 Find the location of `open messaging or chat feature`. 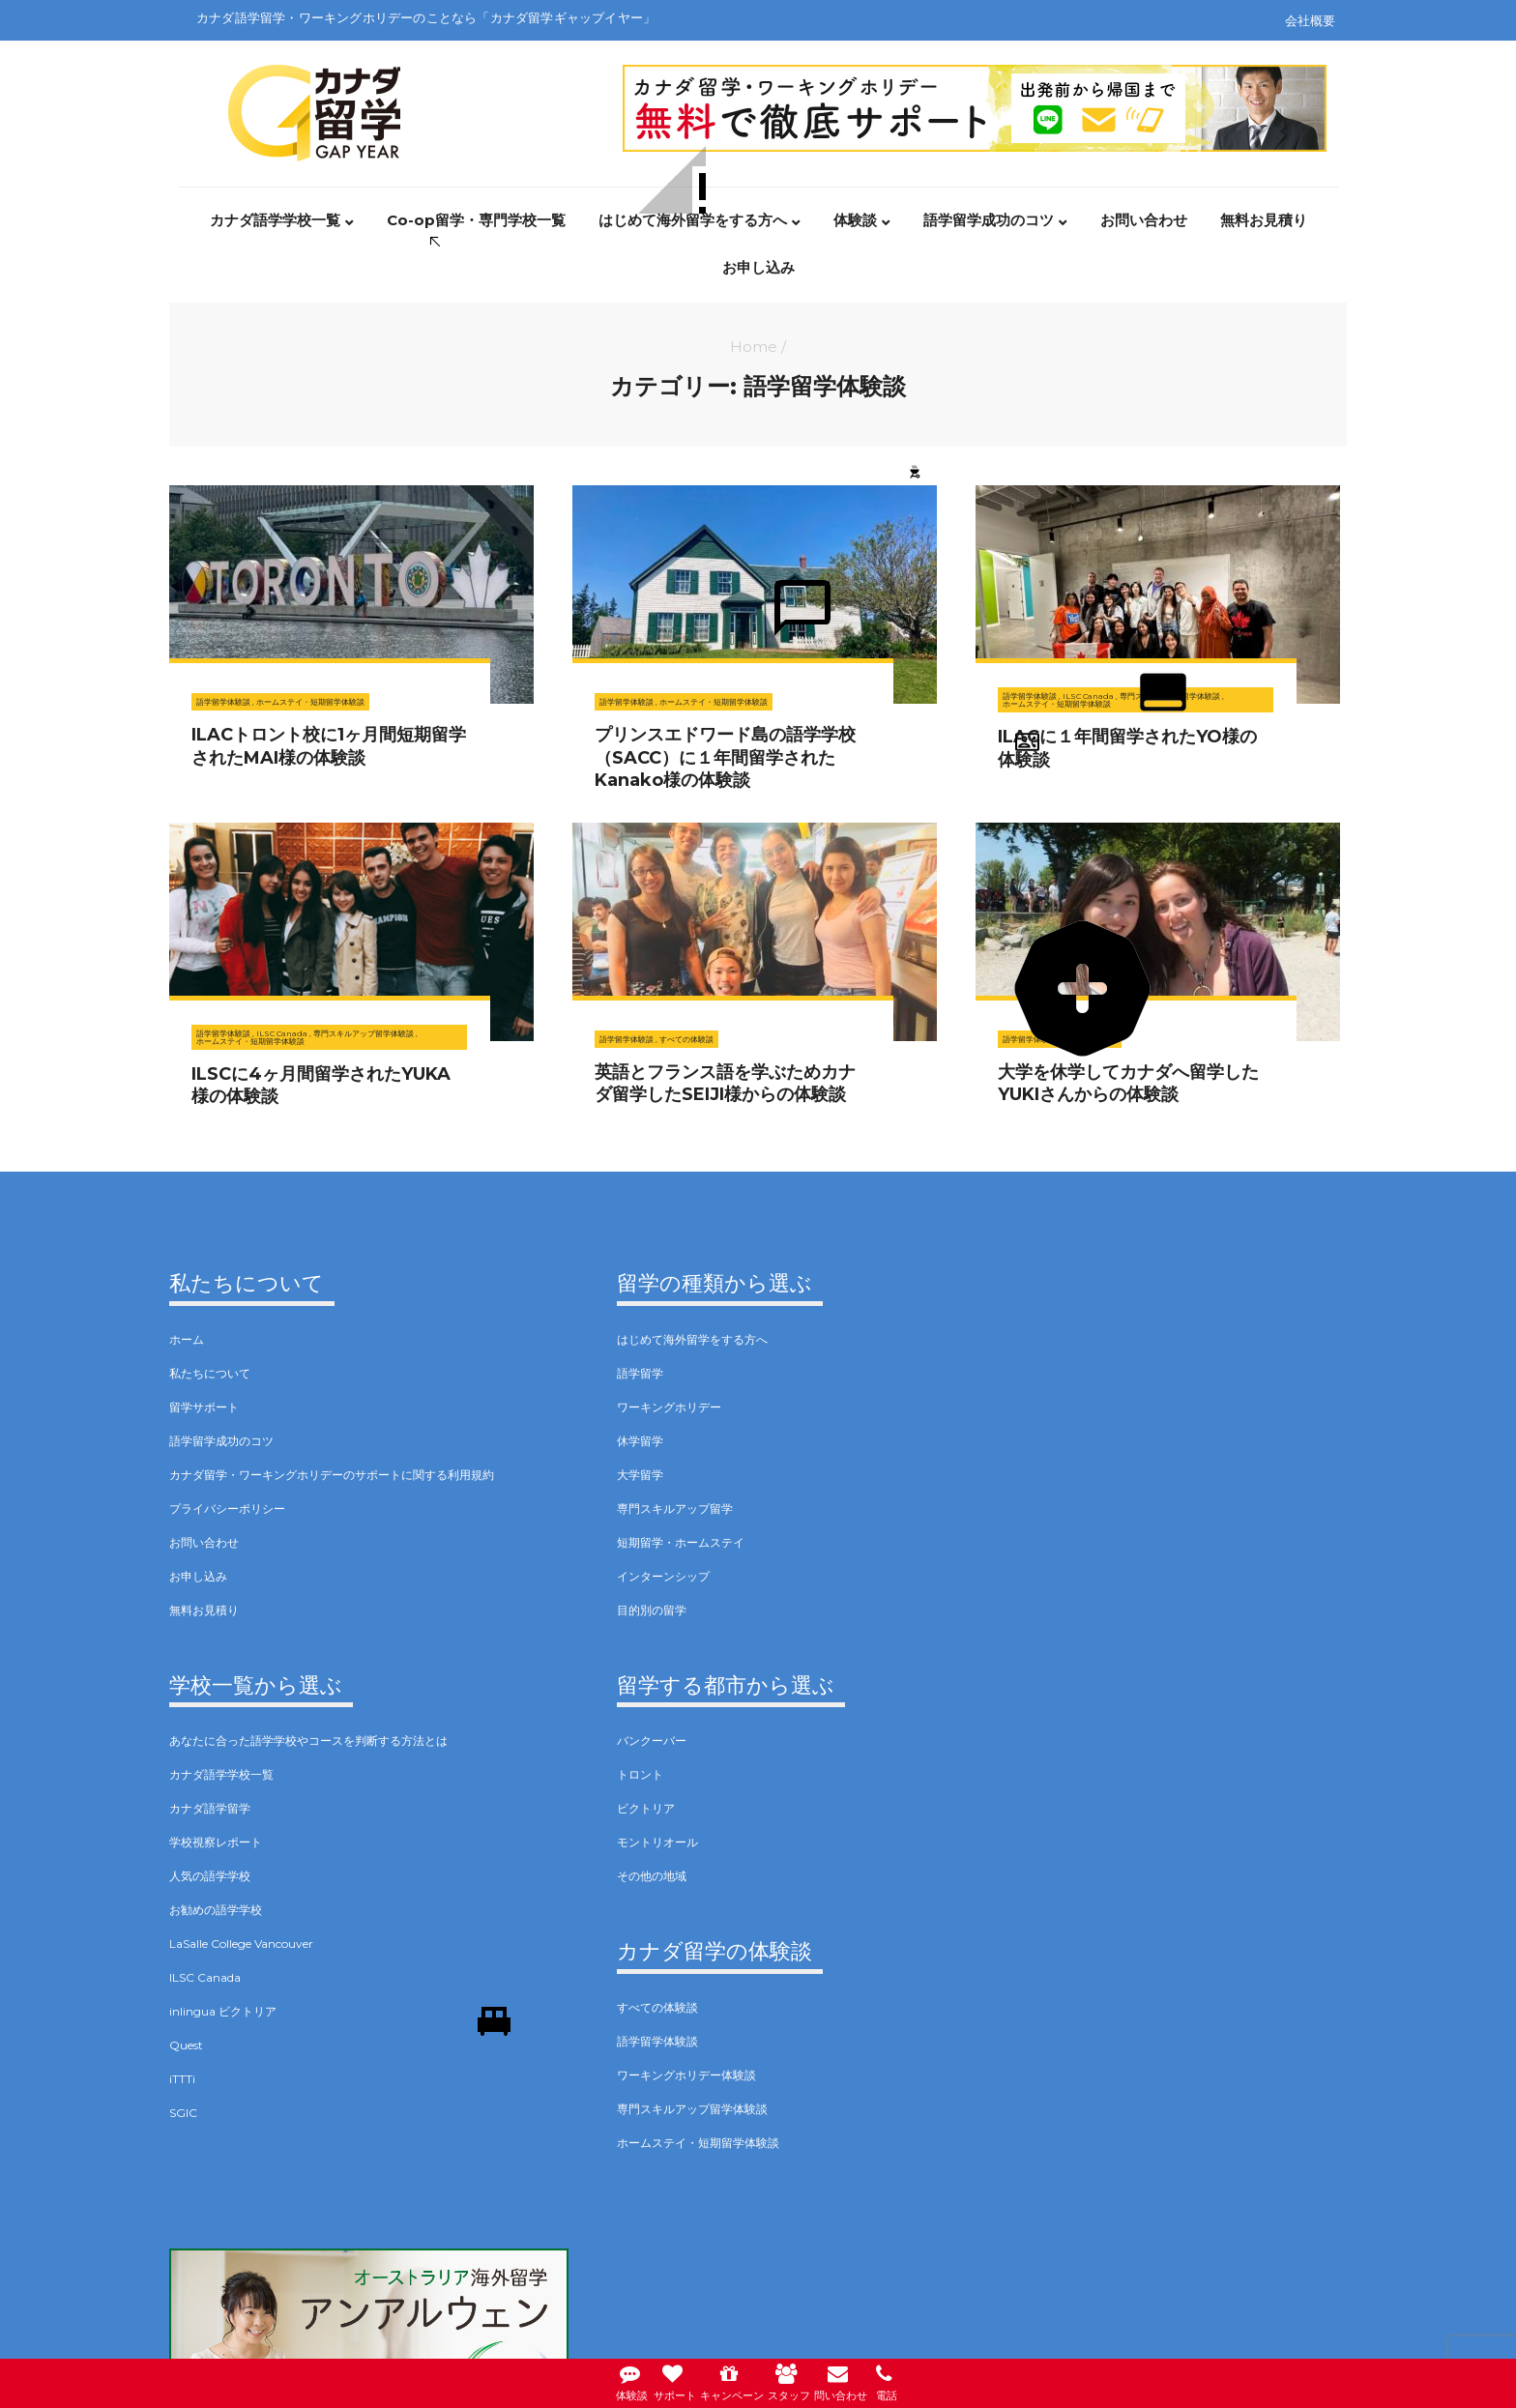

open messaging or chat feature is located at coordinates (802, 608).